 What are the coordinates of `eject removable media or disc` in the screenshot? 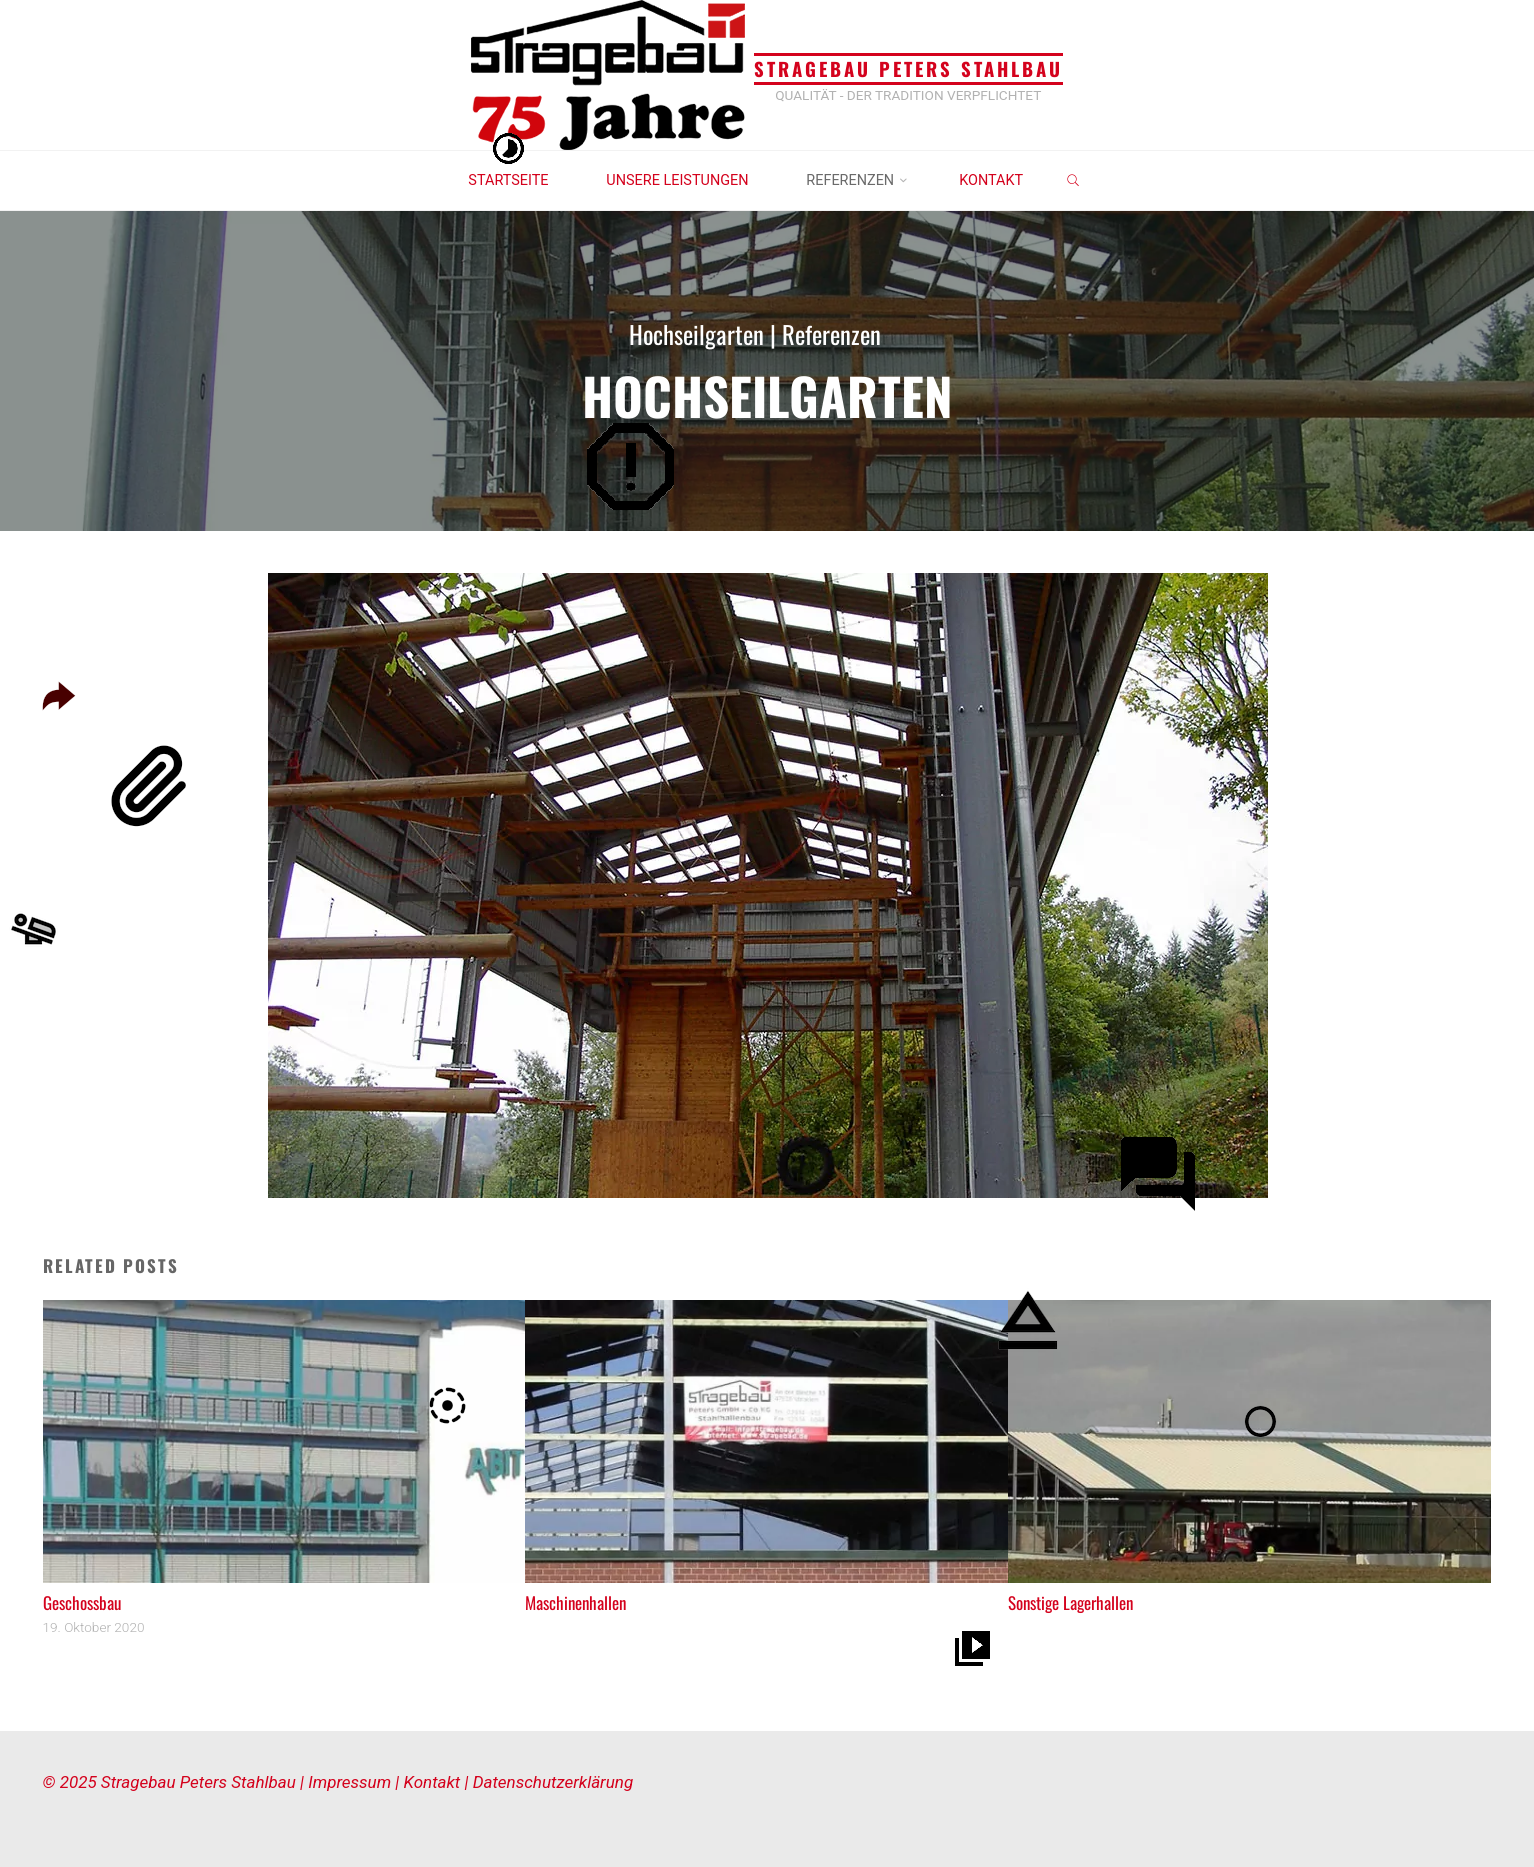 It's located at (1028, 1320).